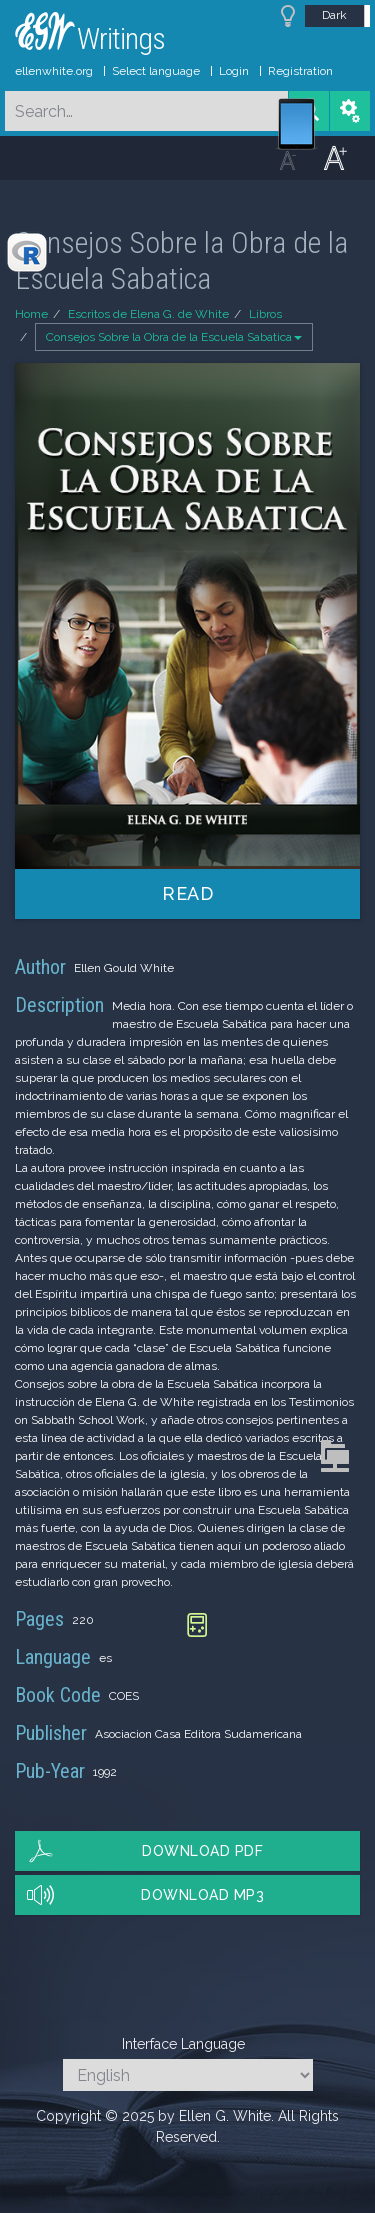  I want to click on access a remote or network folder, so click(337, 1456).